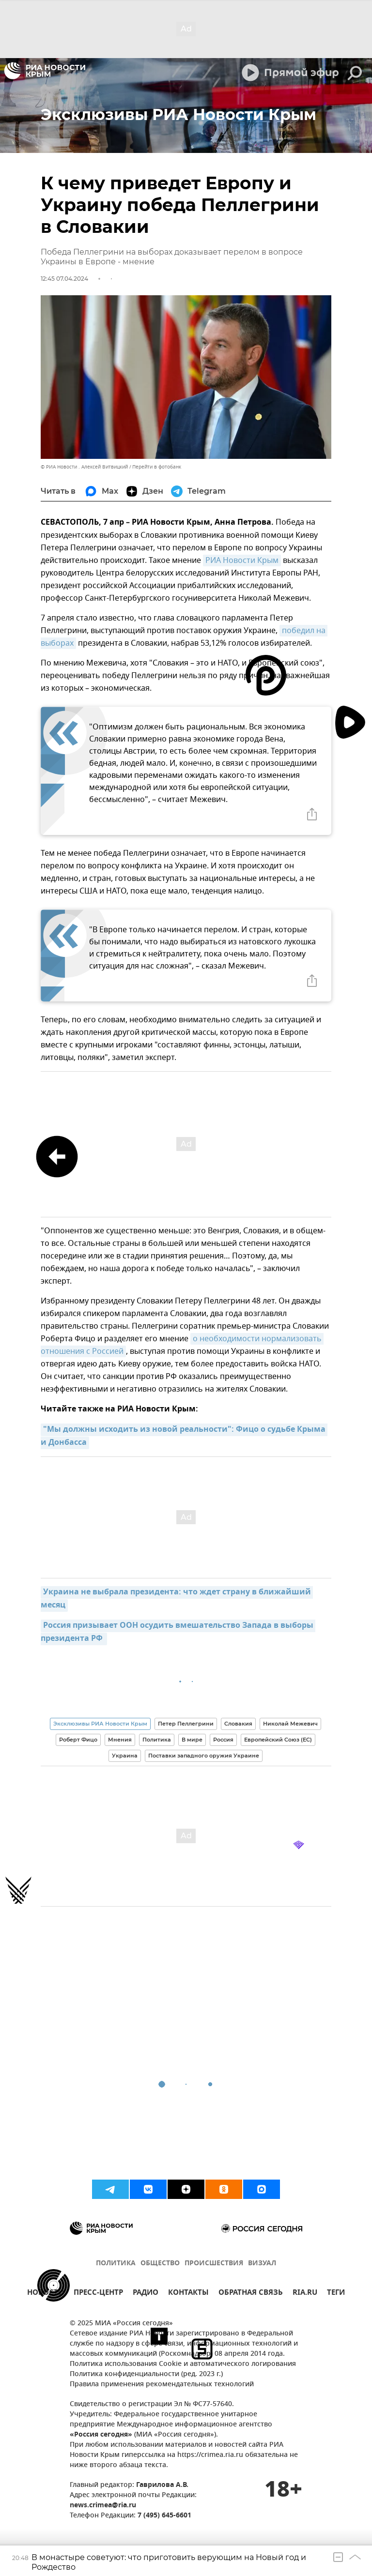 The width and height of the screenshot is (372, 2576). I want to click on open discogs music database, so click(53, 2285).